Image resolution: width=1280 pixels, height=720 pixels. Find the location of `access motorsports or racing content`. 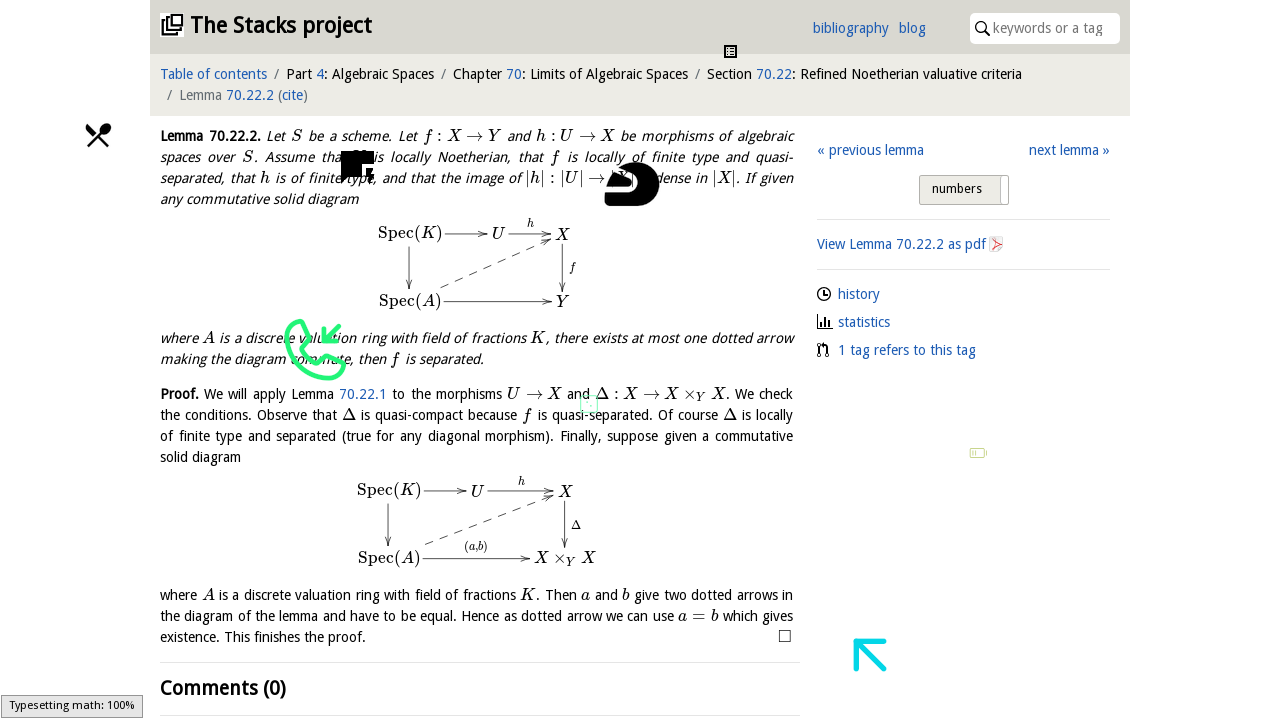

access motorsports or racing content is located at coordinates (632, 184).